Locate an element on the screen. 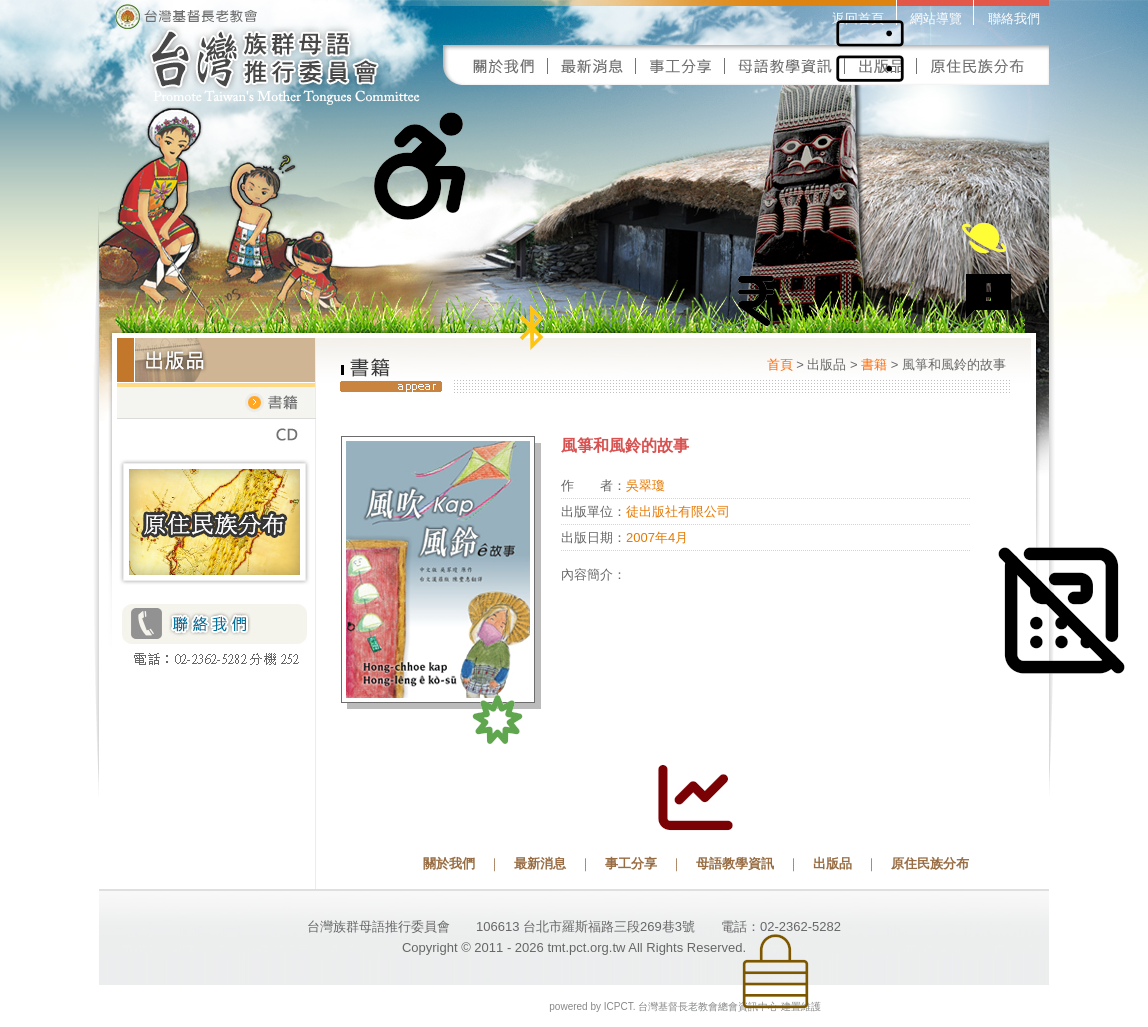  message failed to send is located at coordinates (988, 296).